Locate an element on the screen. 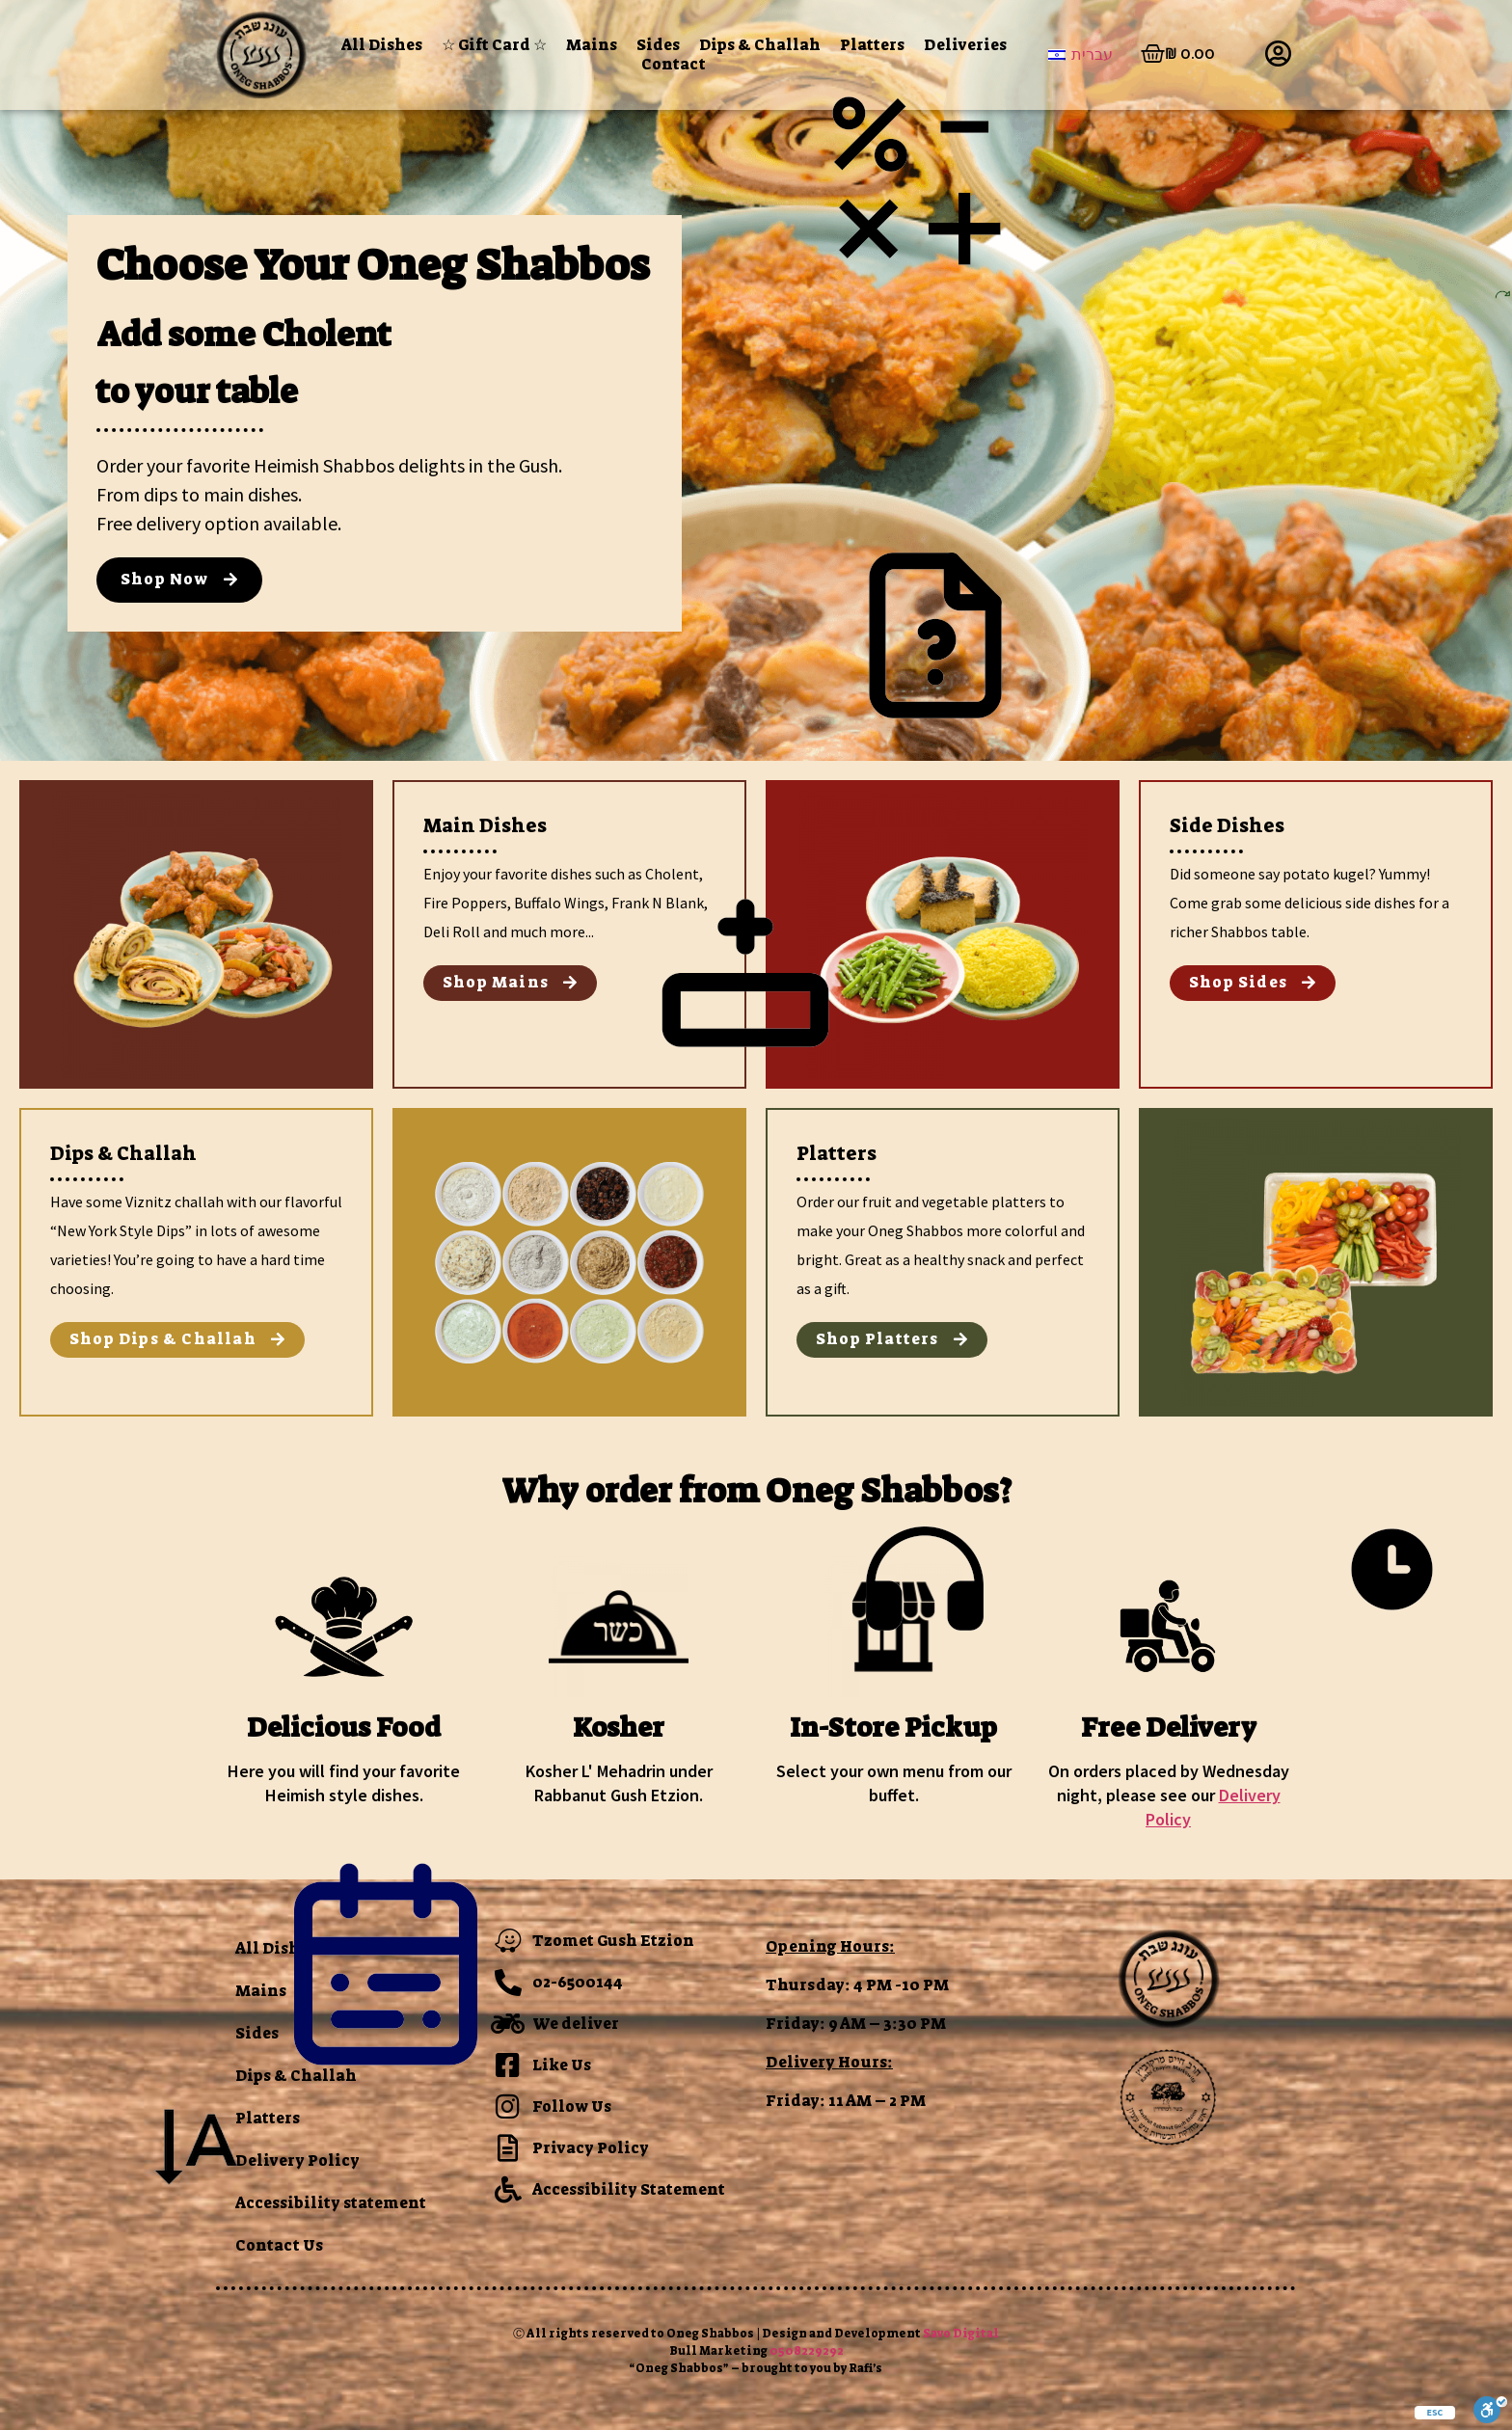 The height and width of the screenshot is (2430, 1512). indicates an operator symbol in code is located at coordinates (916, 180).